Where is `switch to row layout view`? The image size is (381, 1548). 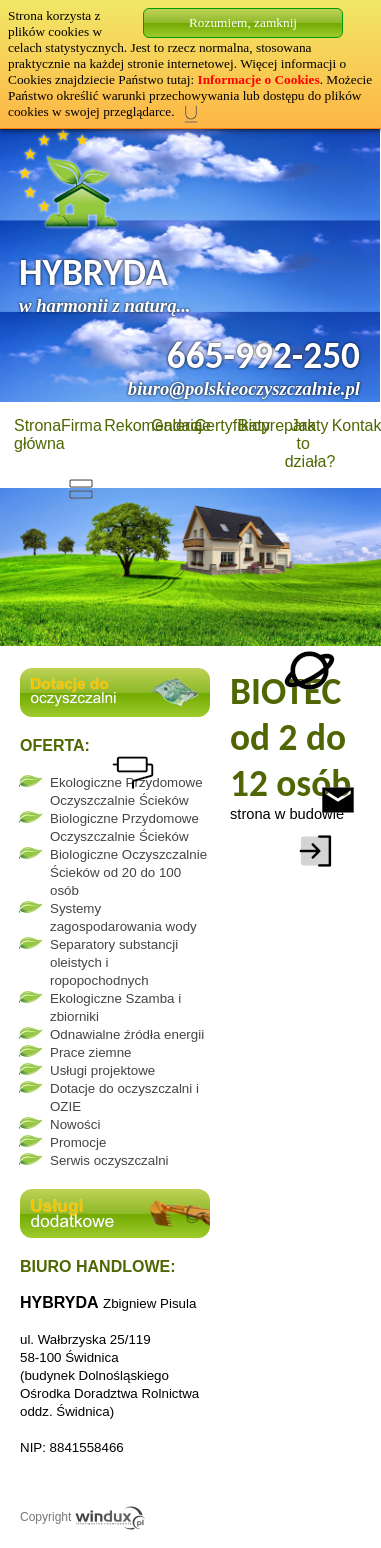 switch to row layout view is located at coordinates (81, 489).